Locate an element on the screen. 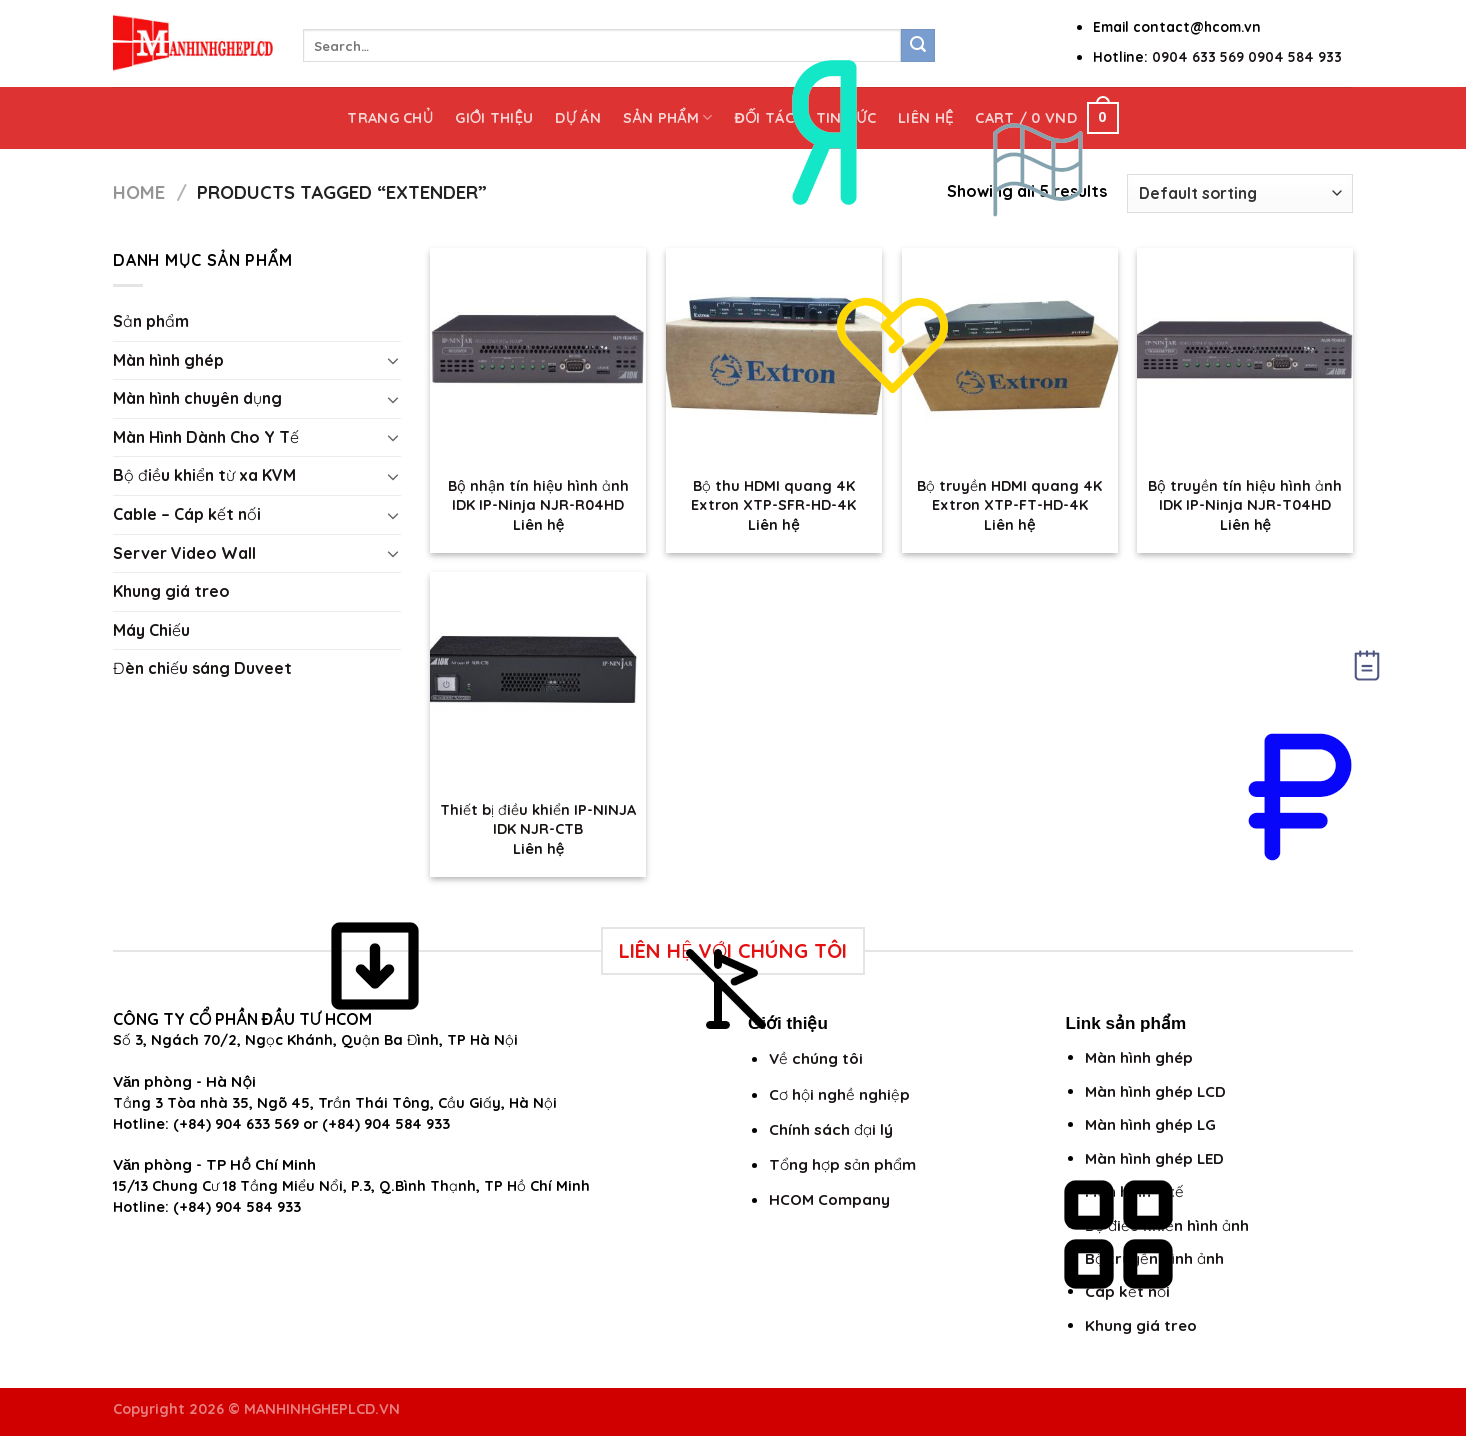  open app grid or launcher is located at coordinates (1118, 1234).